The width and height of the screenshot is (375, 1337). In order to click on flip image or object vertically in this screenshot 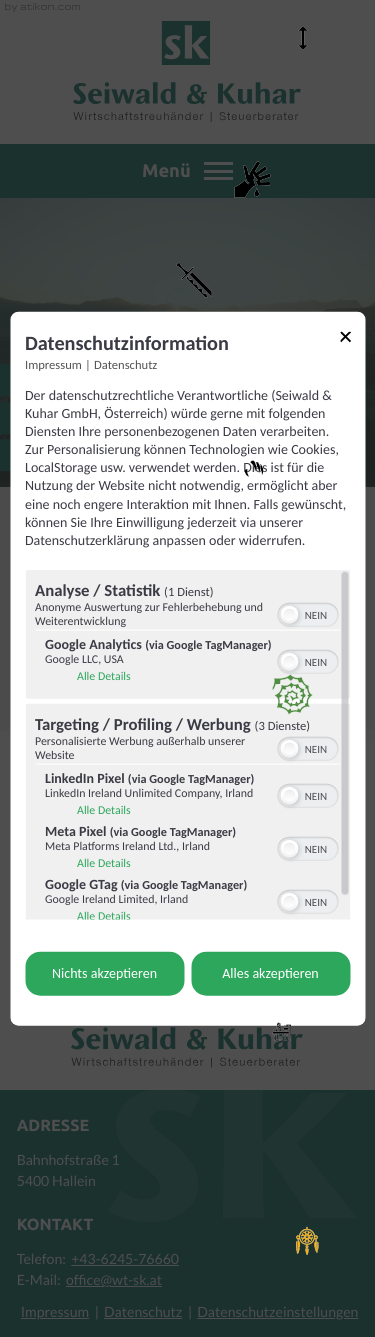, I will do `click(303, 38)`.